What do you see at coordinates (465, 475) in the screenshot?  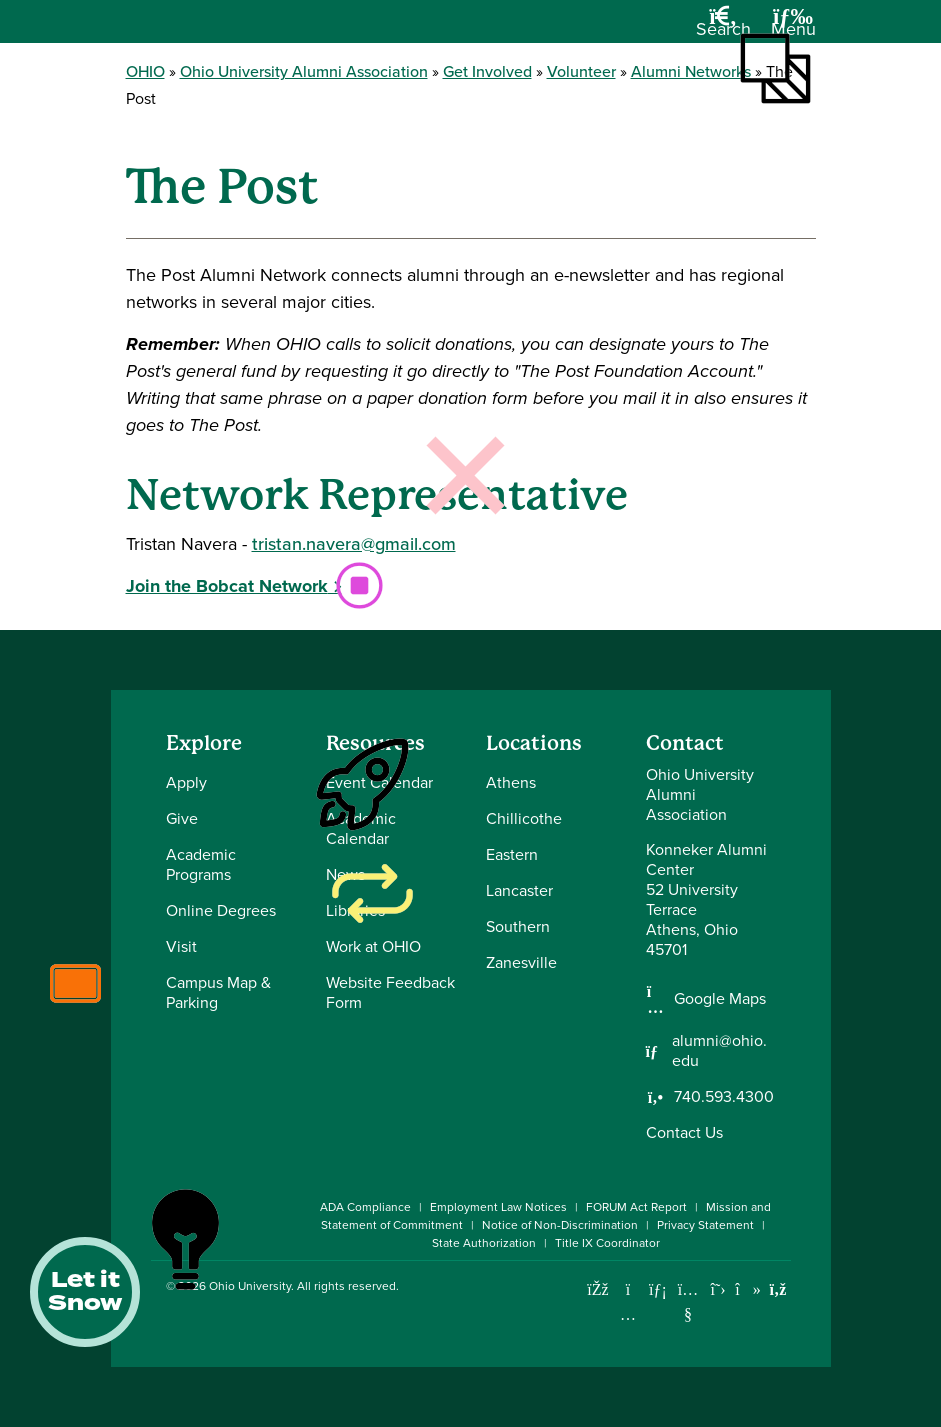 I see `close the current window or dialog` at bounding box center [465, 475].